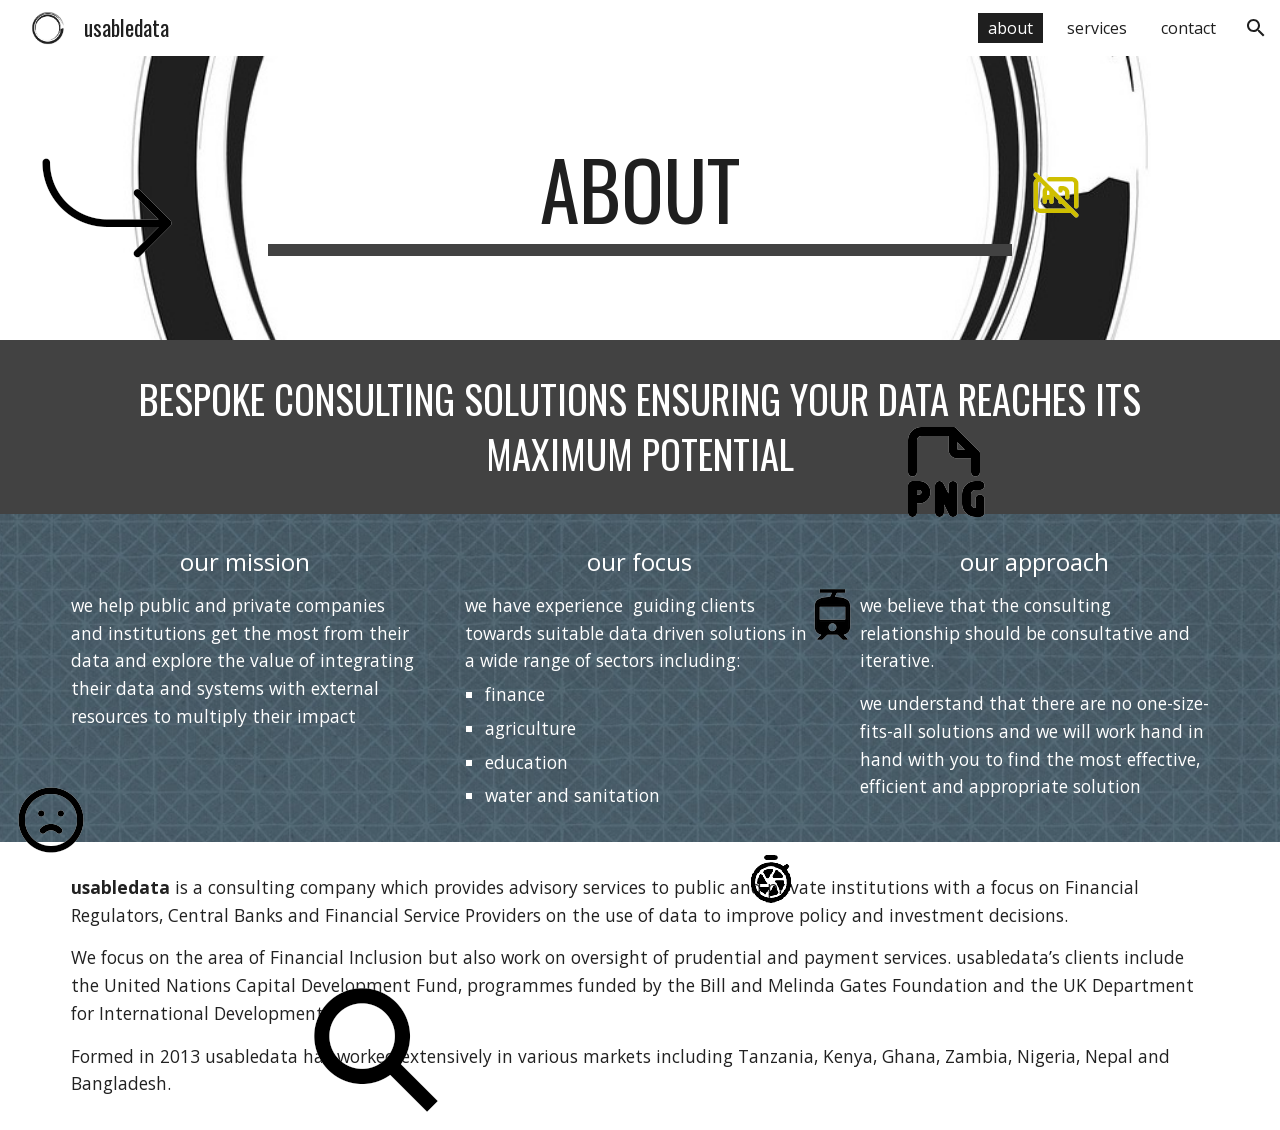  I want to click on ad-free mode enabled, so click(1056, 195).